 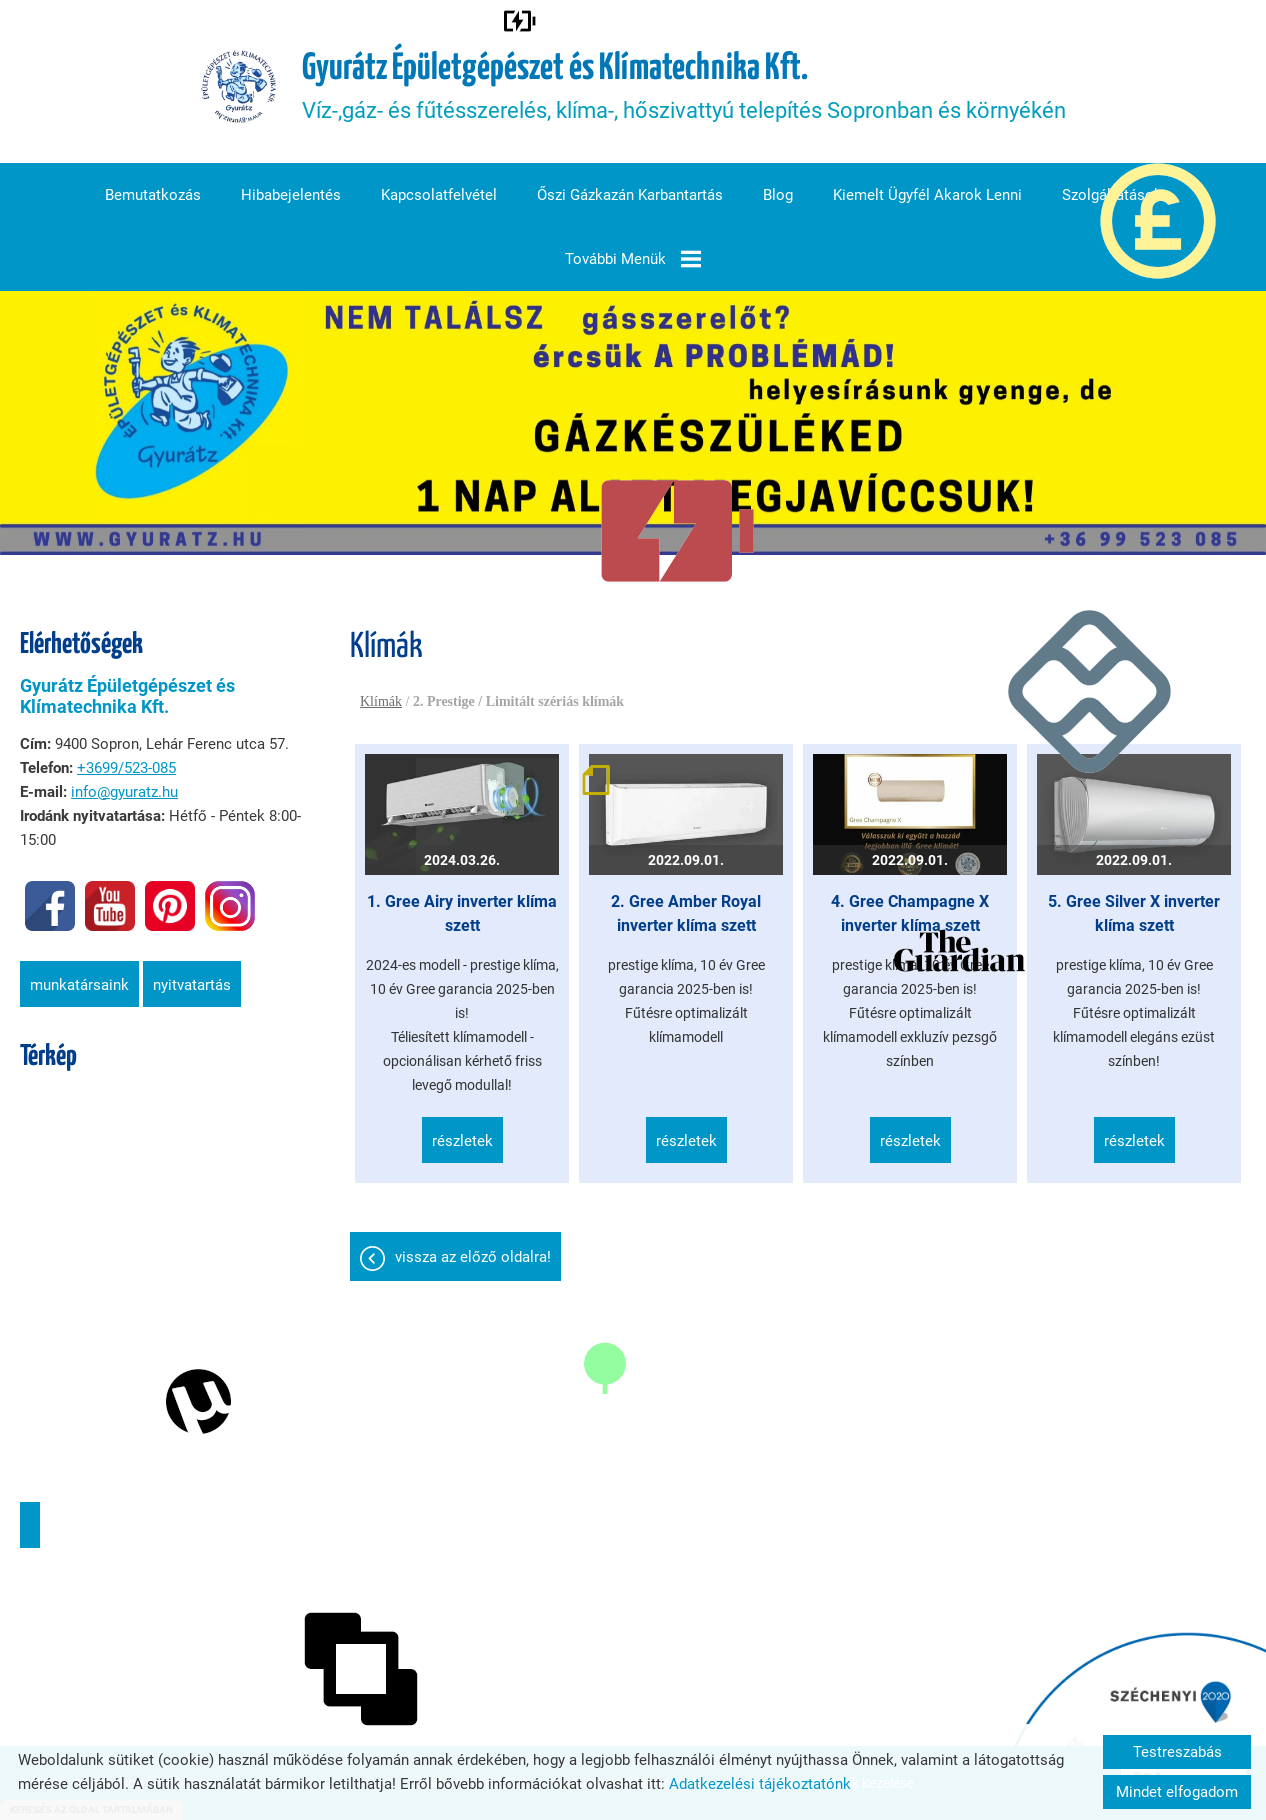 What do you see at coordinates (1158, 221) in the screenshot?
I see `view balance in british pounds` at bounding box center [1158, 221].